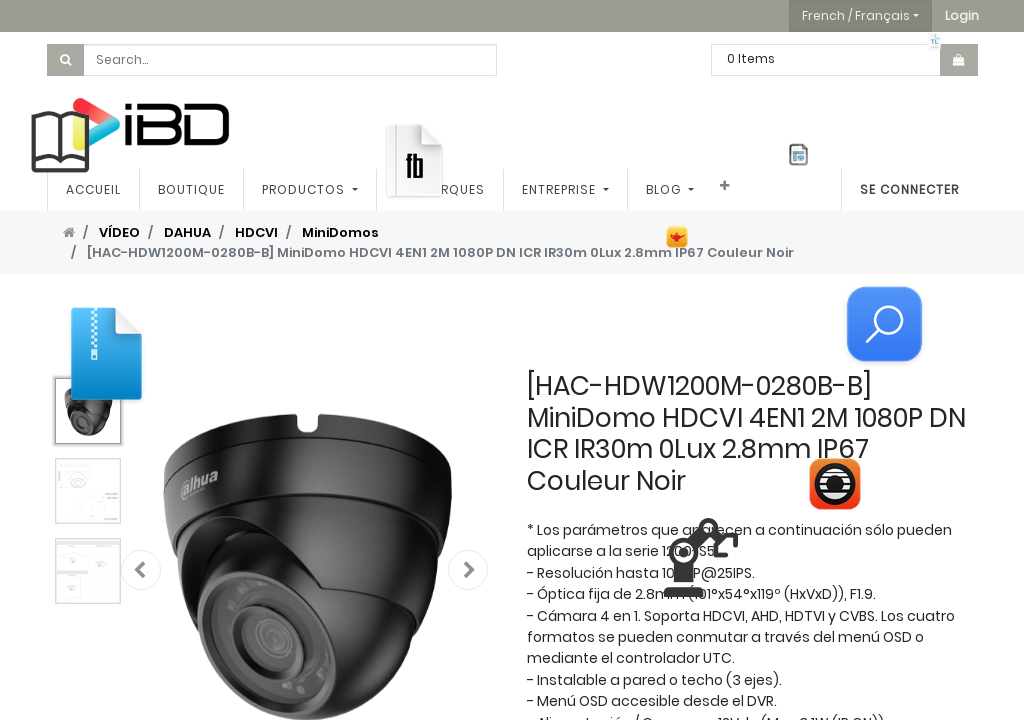 This screenshot has width=1024, height=720. Describe the element at coordinates (62, 141) in the screenshot. I see `open the dictionary app` at that location.